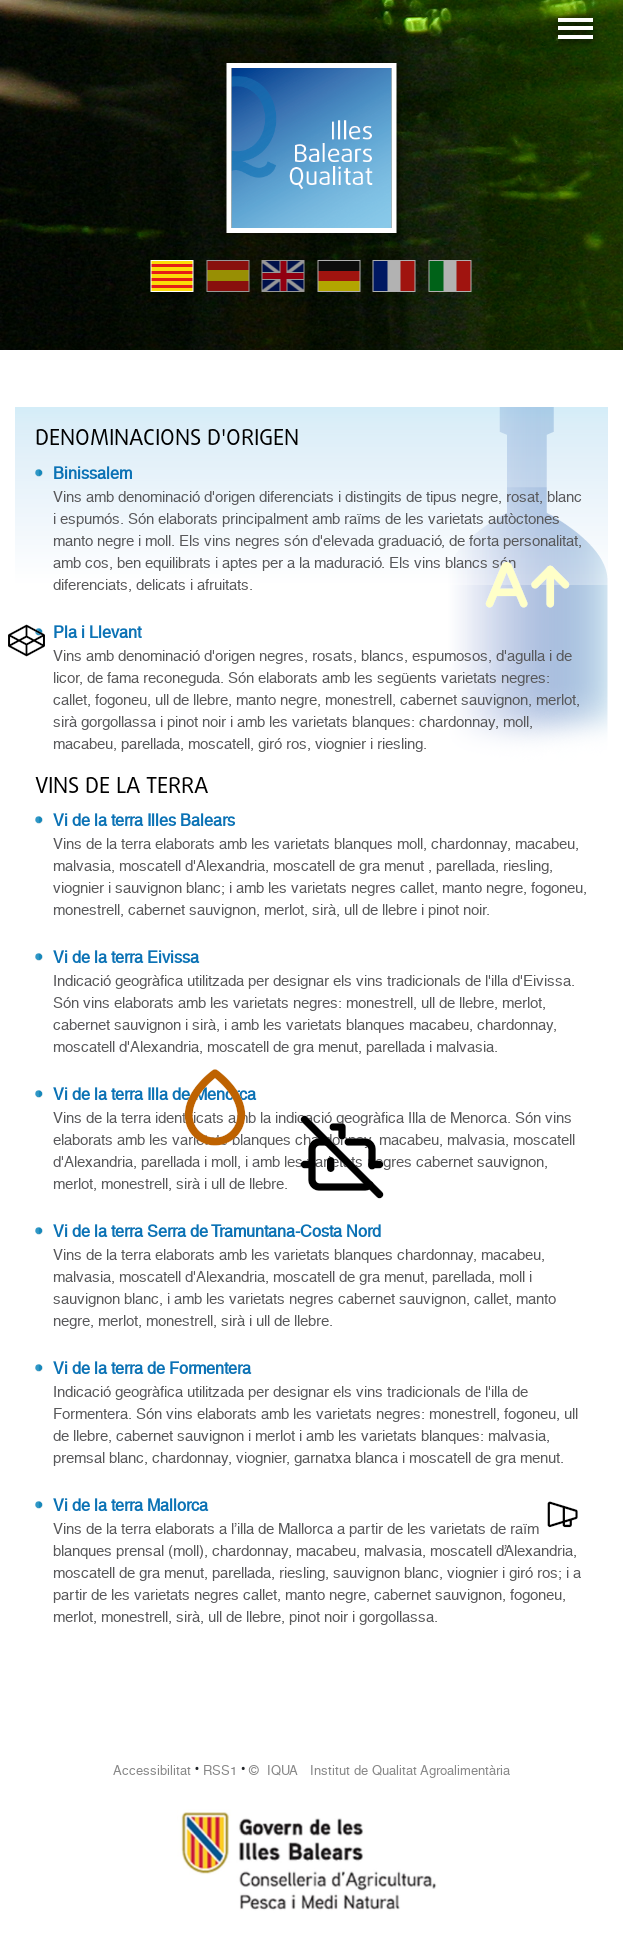  What do you see at coordinates (527, 588) in the screenshot?
I see `increase font size` at bounding box center [527, 588].